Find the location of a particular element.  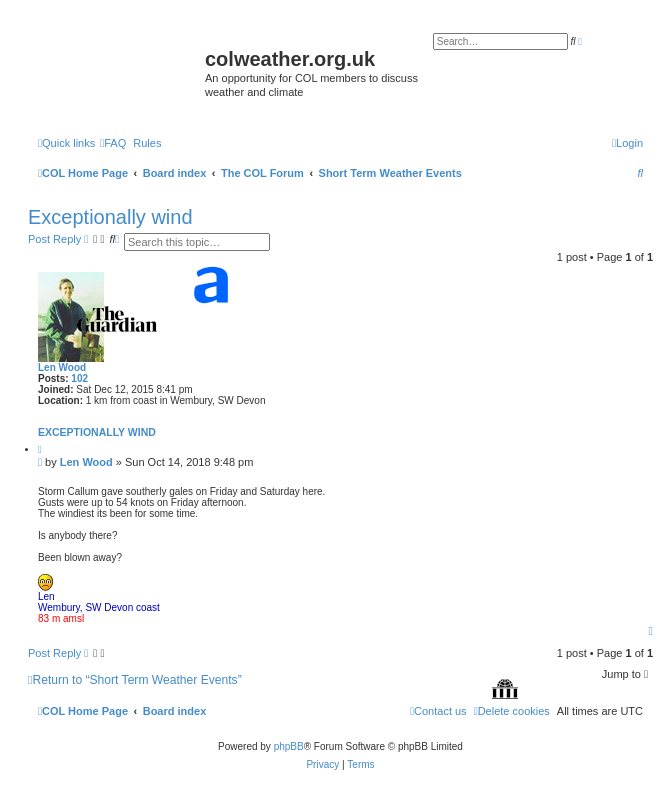

amilia brand logo is located at coordinates (211, 285).